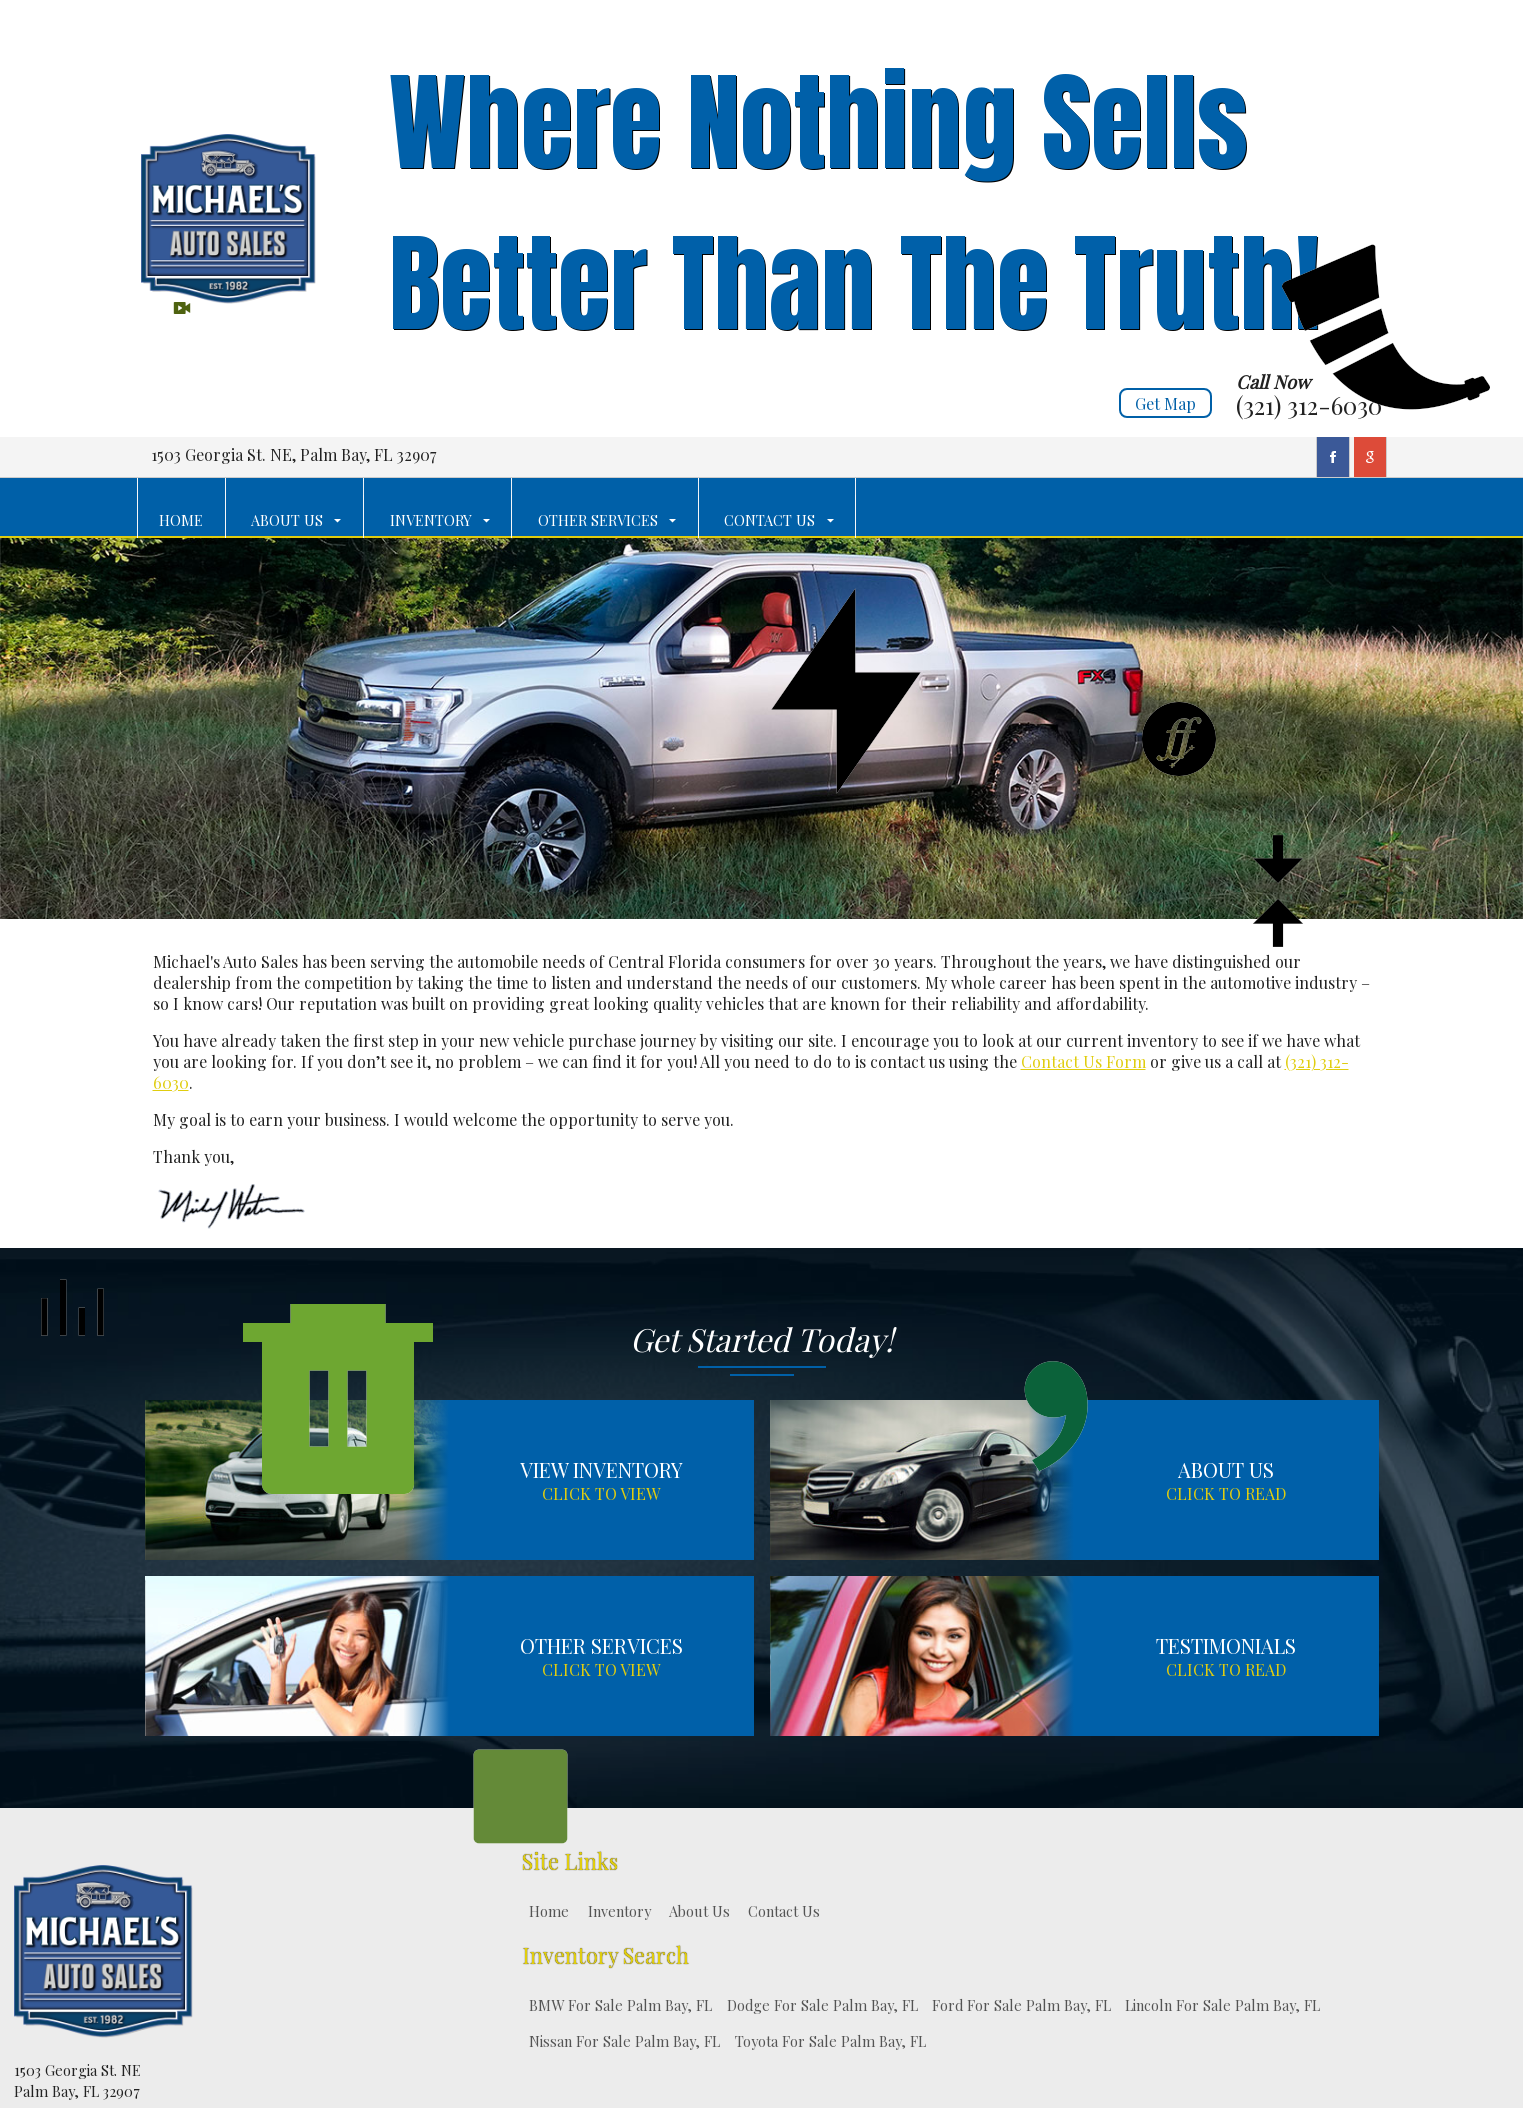 The image size is (1523, 2108). What do you see at coordinates (846, 691) in the screenshot?
I see `turn on device flashlight` at bounding box center [846, 691].